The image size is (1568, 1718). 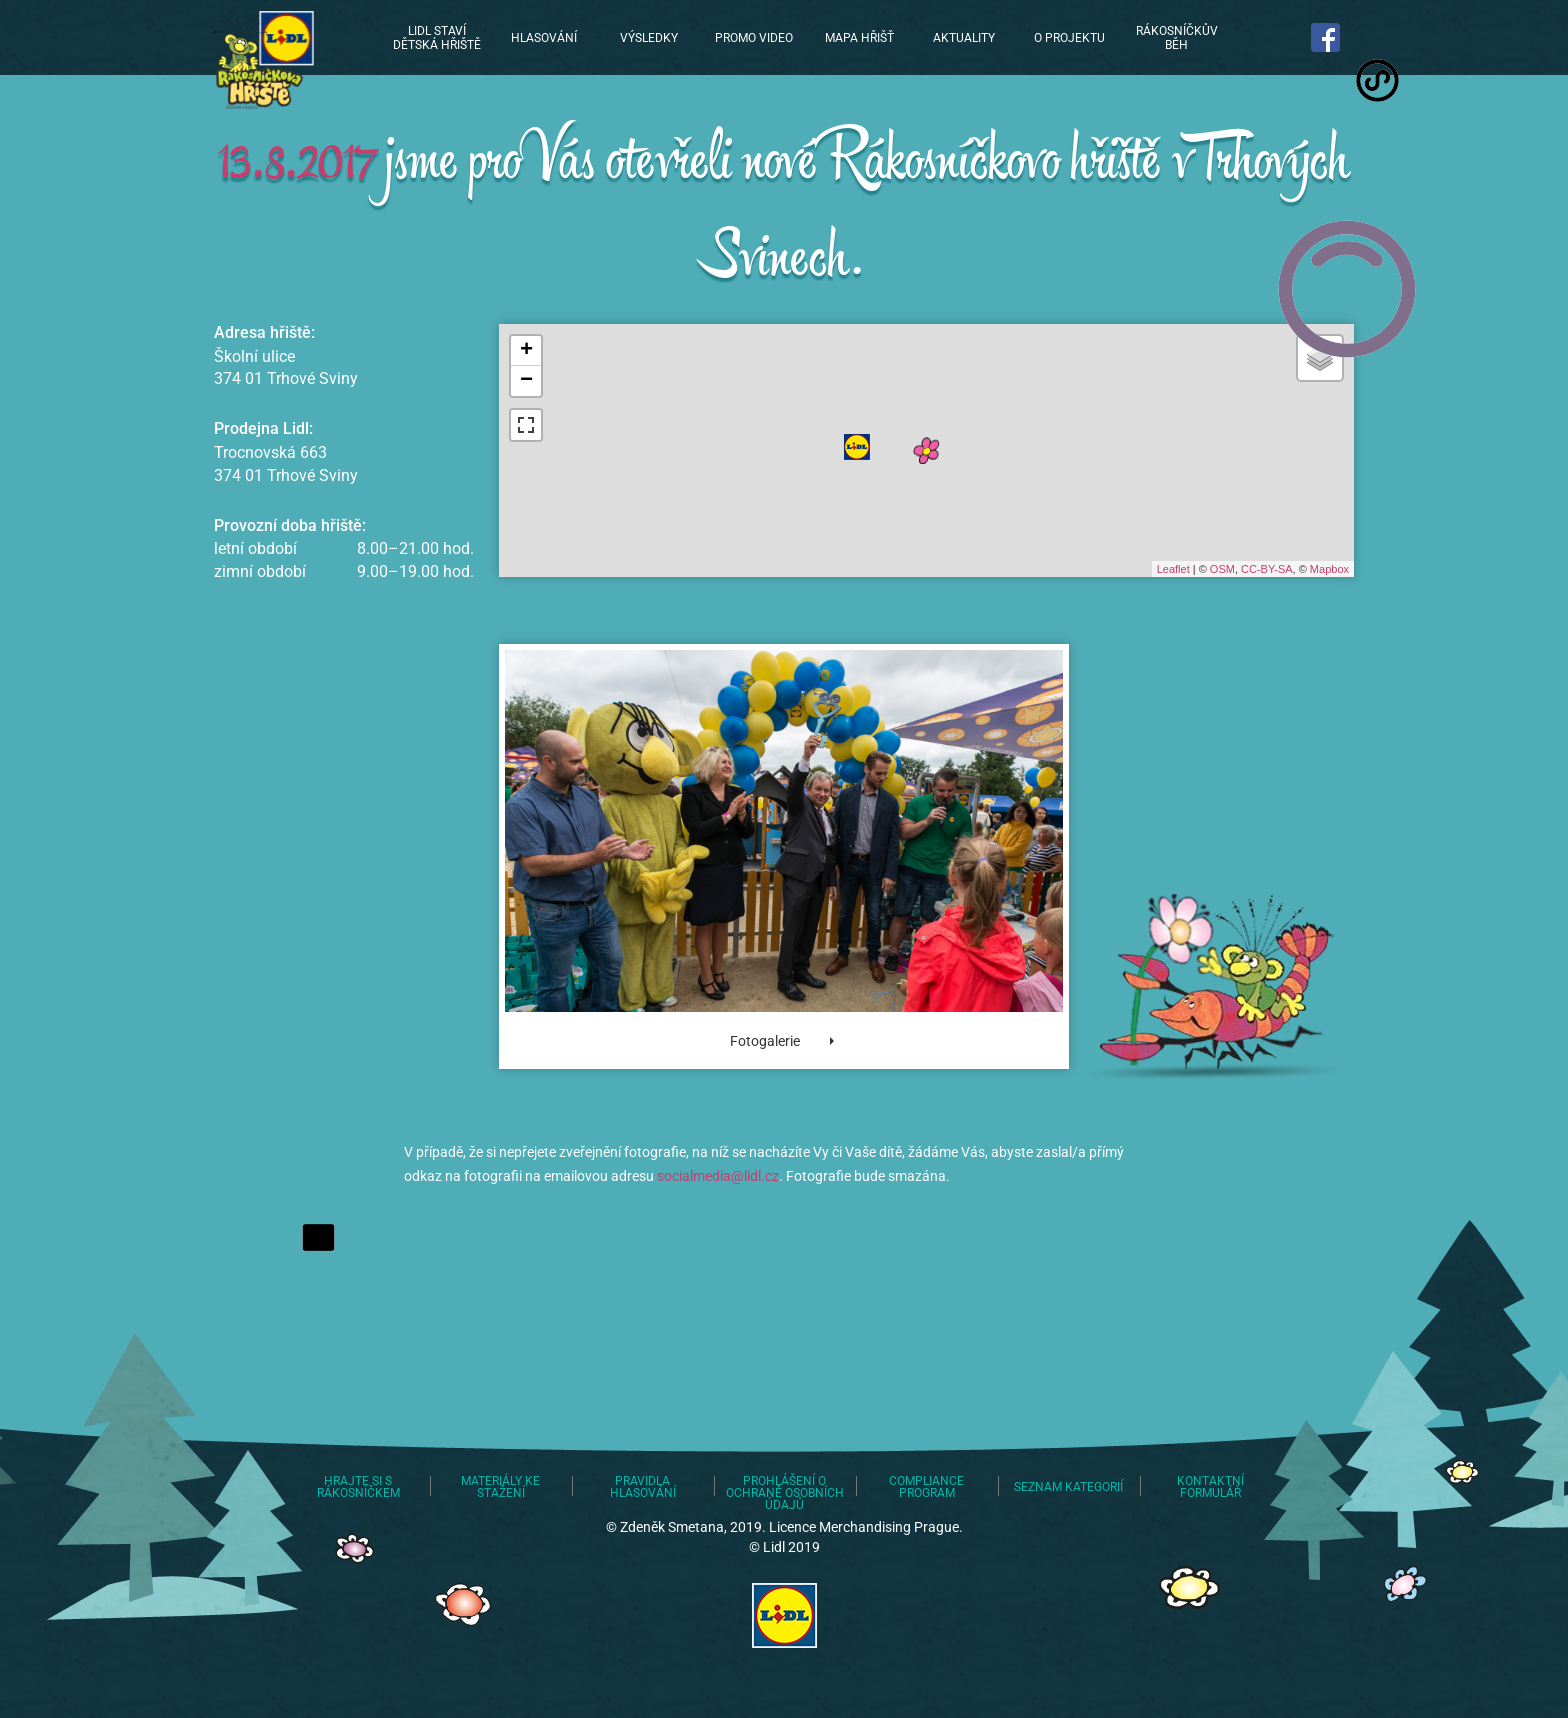 I want to click on apply inner shadow effect to top edge, so click(x=1347, y=289).